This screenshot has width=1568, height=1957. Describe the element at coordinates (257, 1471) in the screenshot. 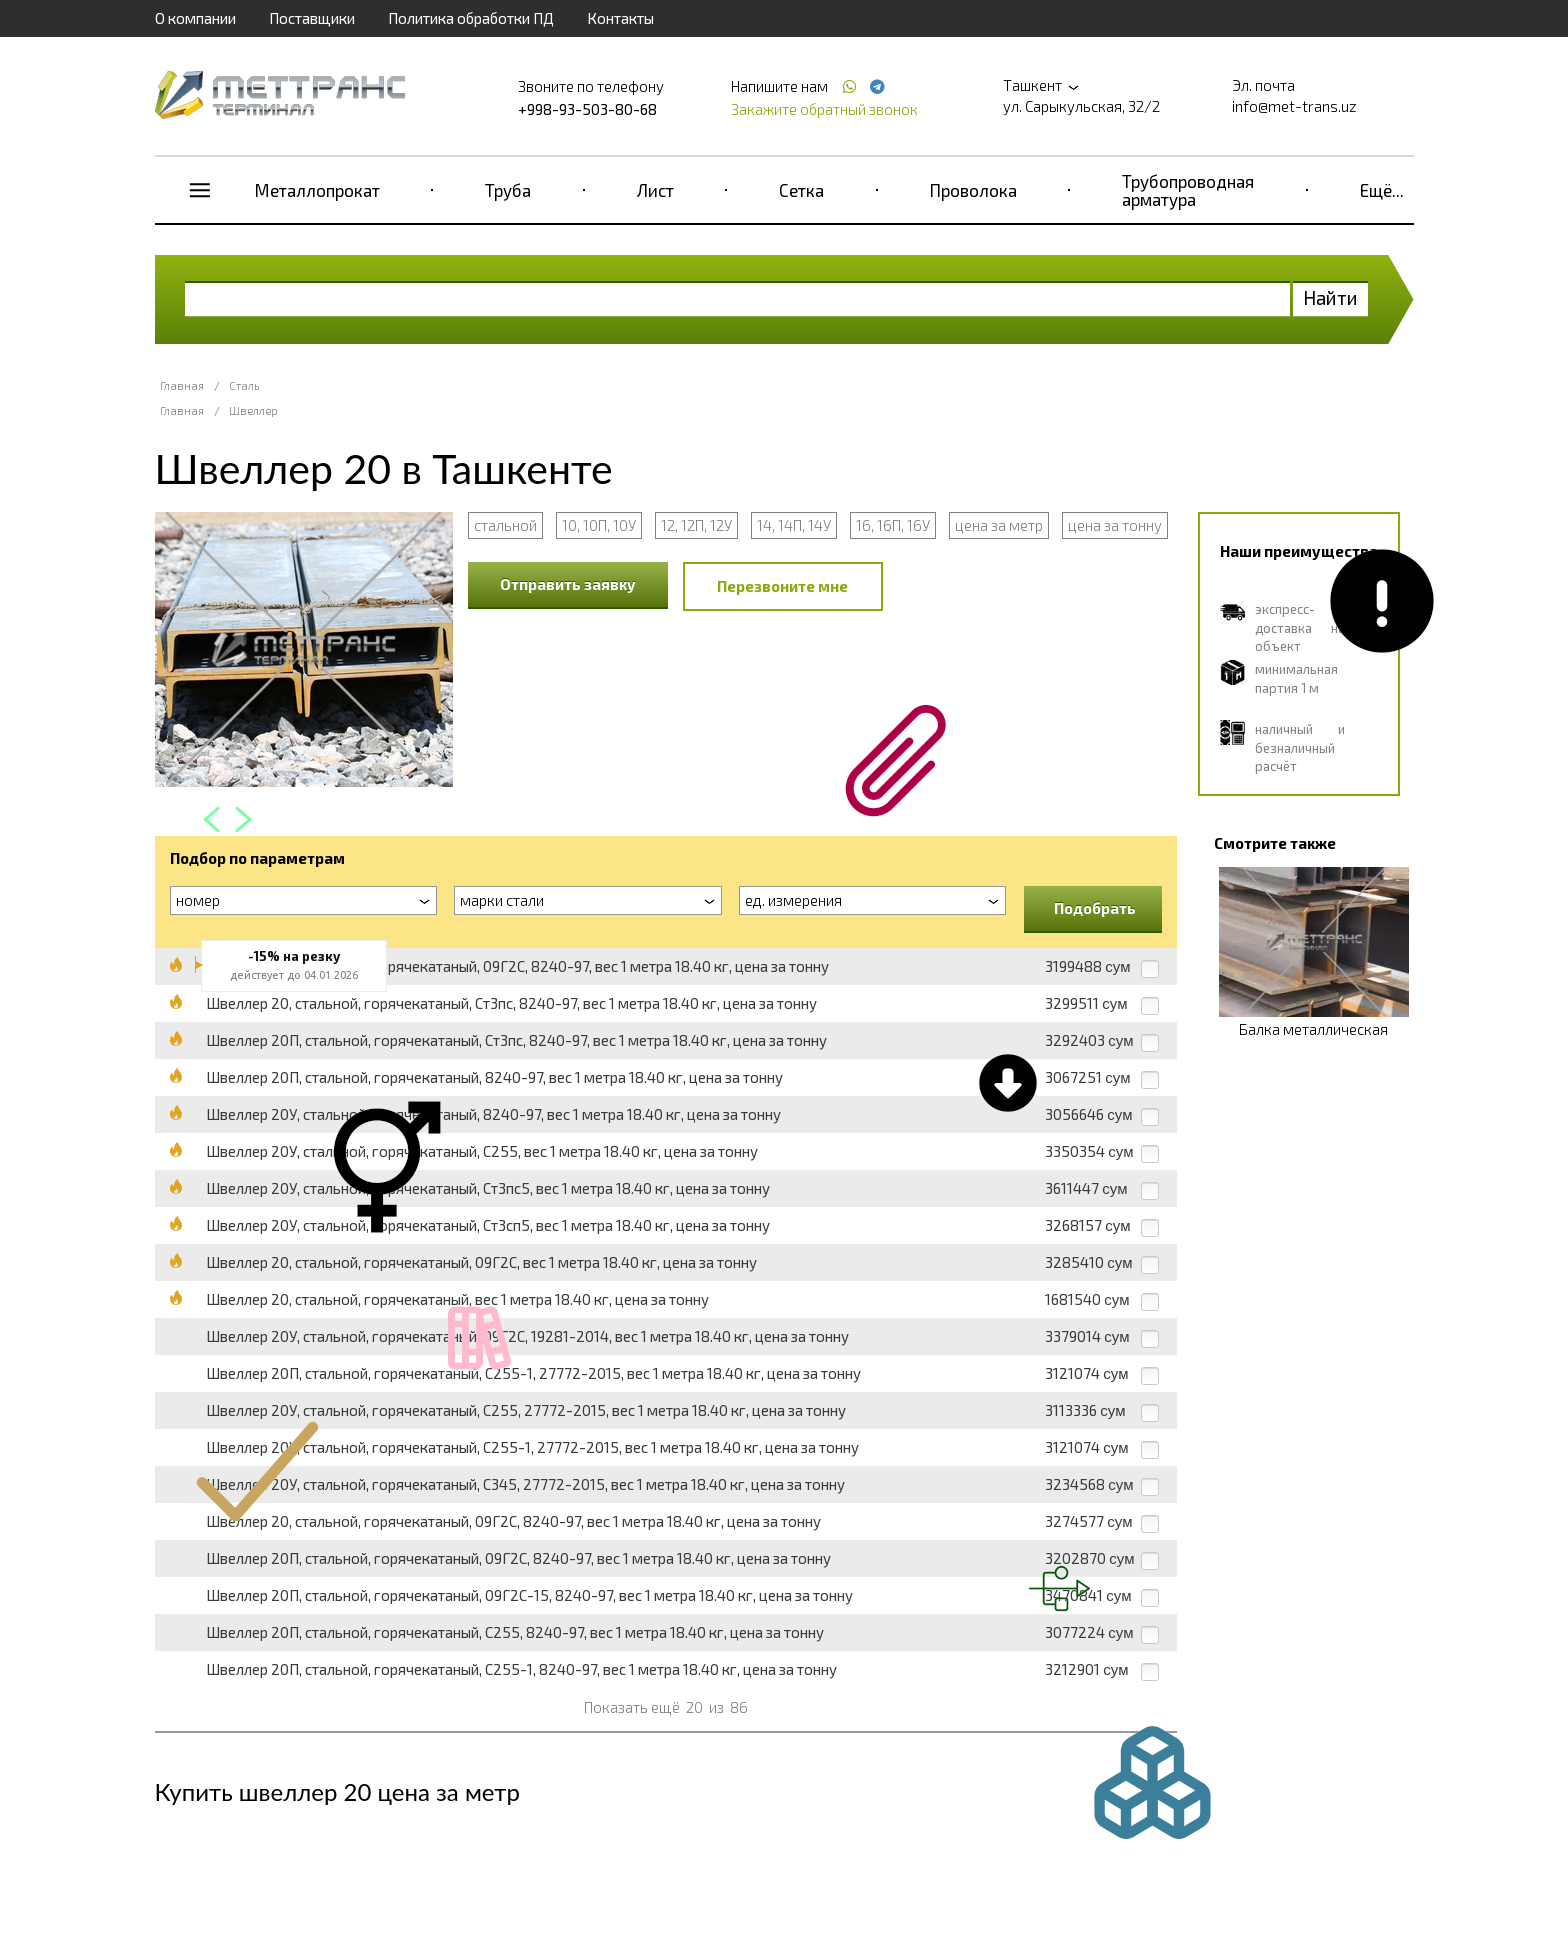

I see `confirm or submit an action` at that location.